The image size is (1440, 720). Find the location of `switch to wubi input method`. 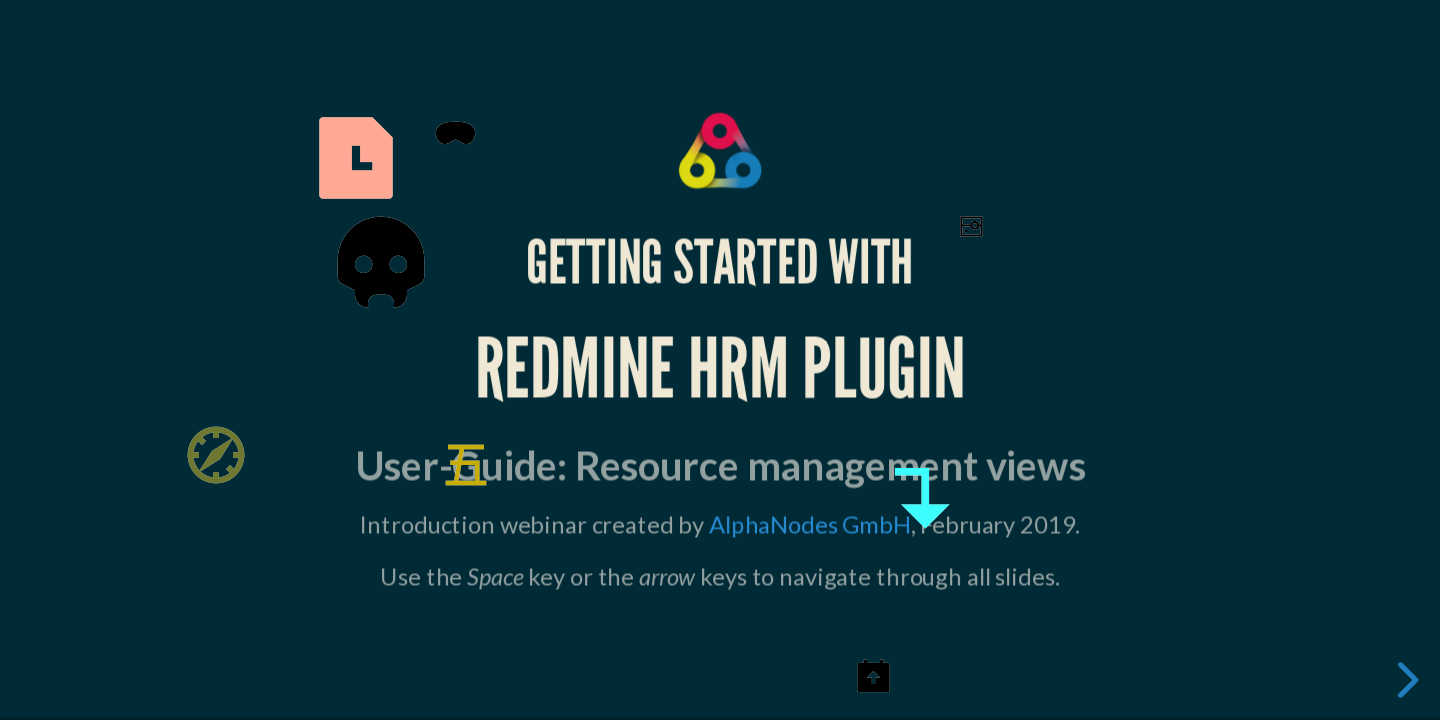

switch to wubi input method is located at coordinates (466, 465).